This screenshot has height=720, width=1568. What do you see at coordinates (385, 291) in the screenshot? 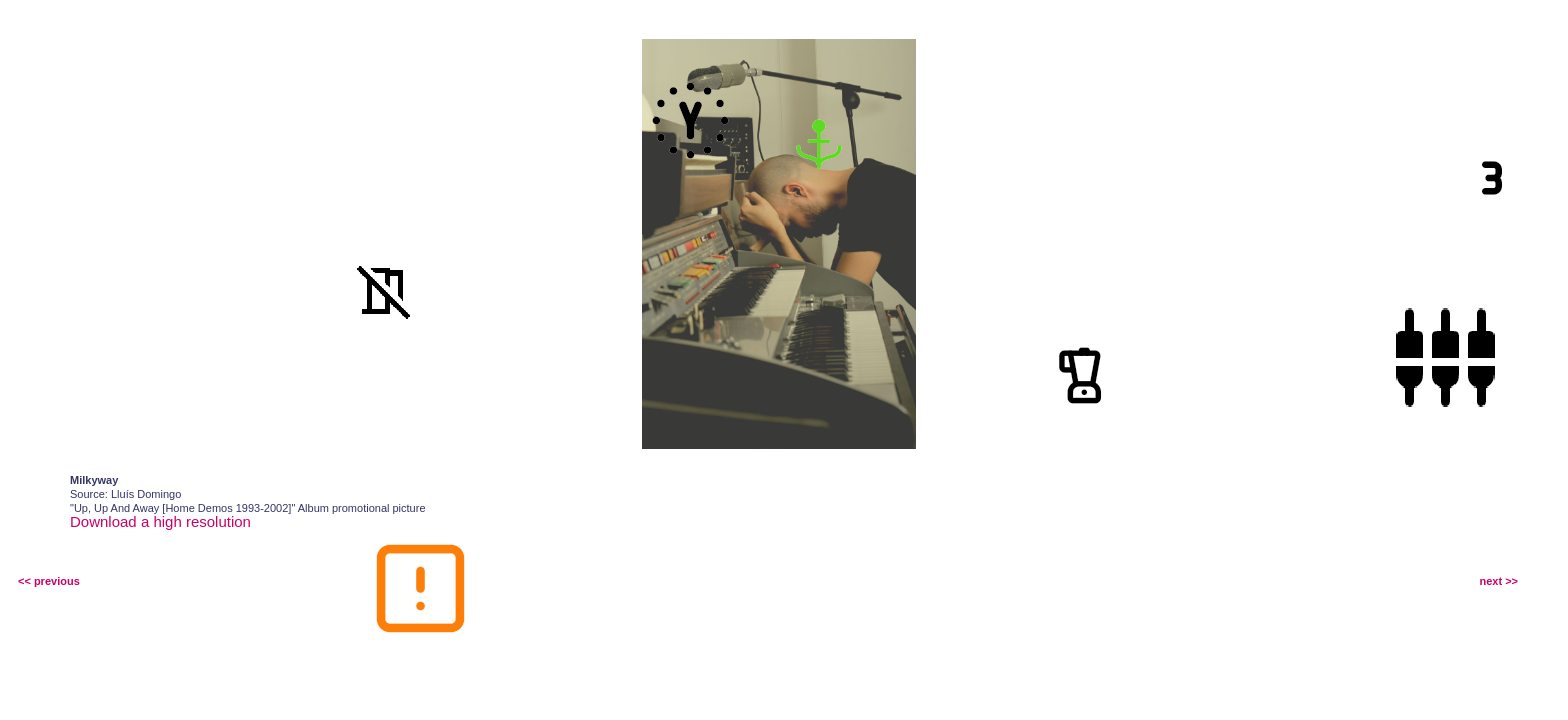
I see `meeting room unavailable` at bounding box center [385, 291].